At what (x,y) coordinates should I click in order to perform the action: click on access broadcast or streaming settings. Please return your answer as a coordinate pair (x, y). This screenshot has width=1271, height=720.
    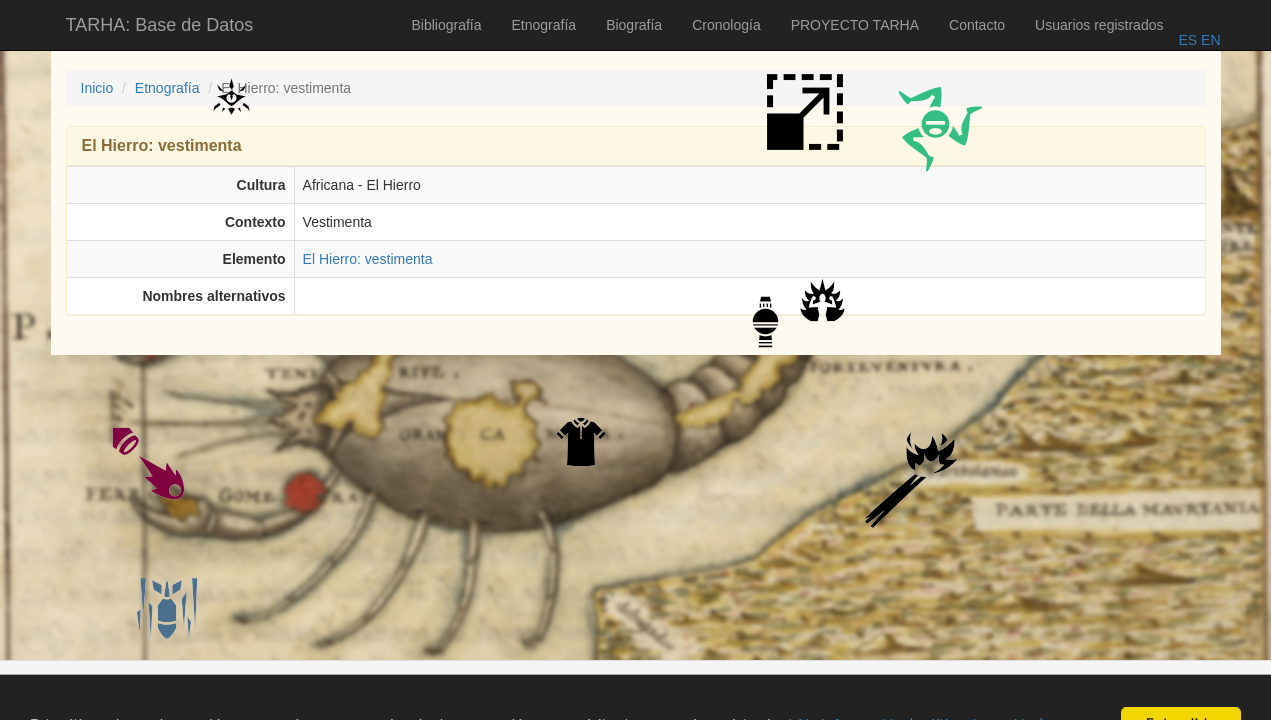
    Looking at the image, I should click on (765, 321).